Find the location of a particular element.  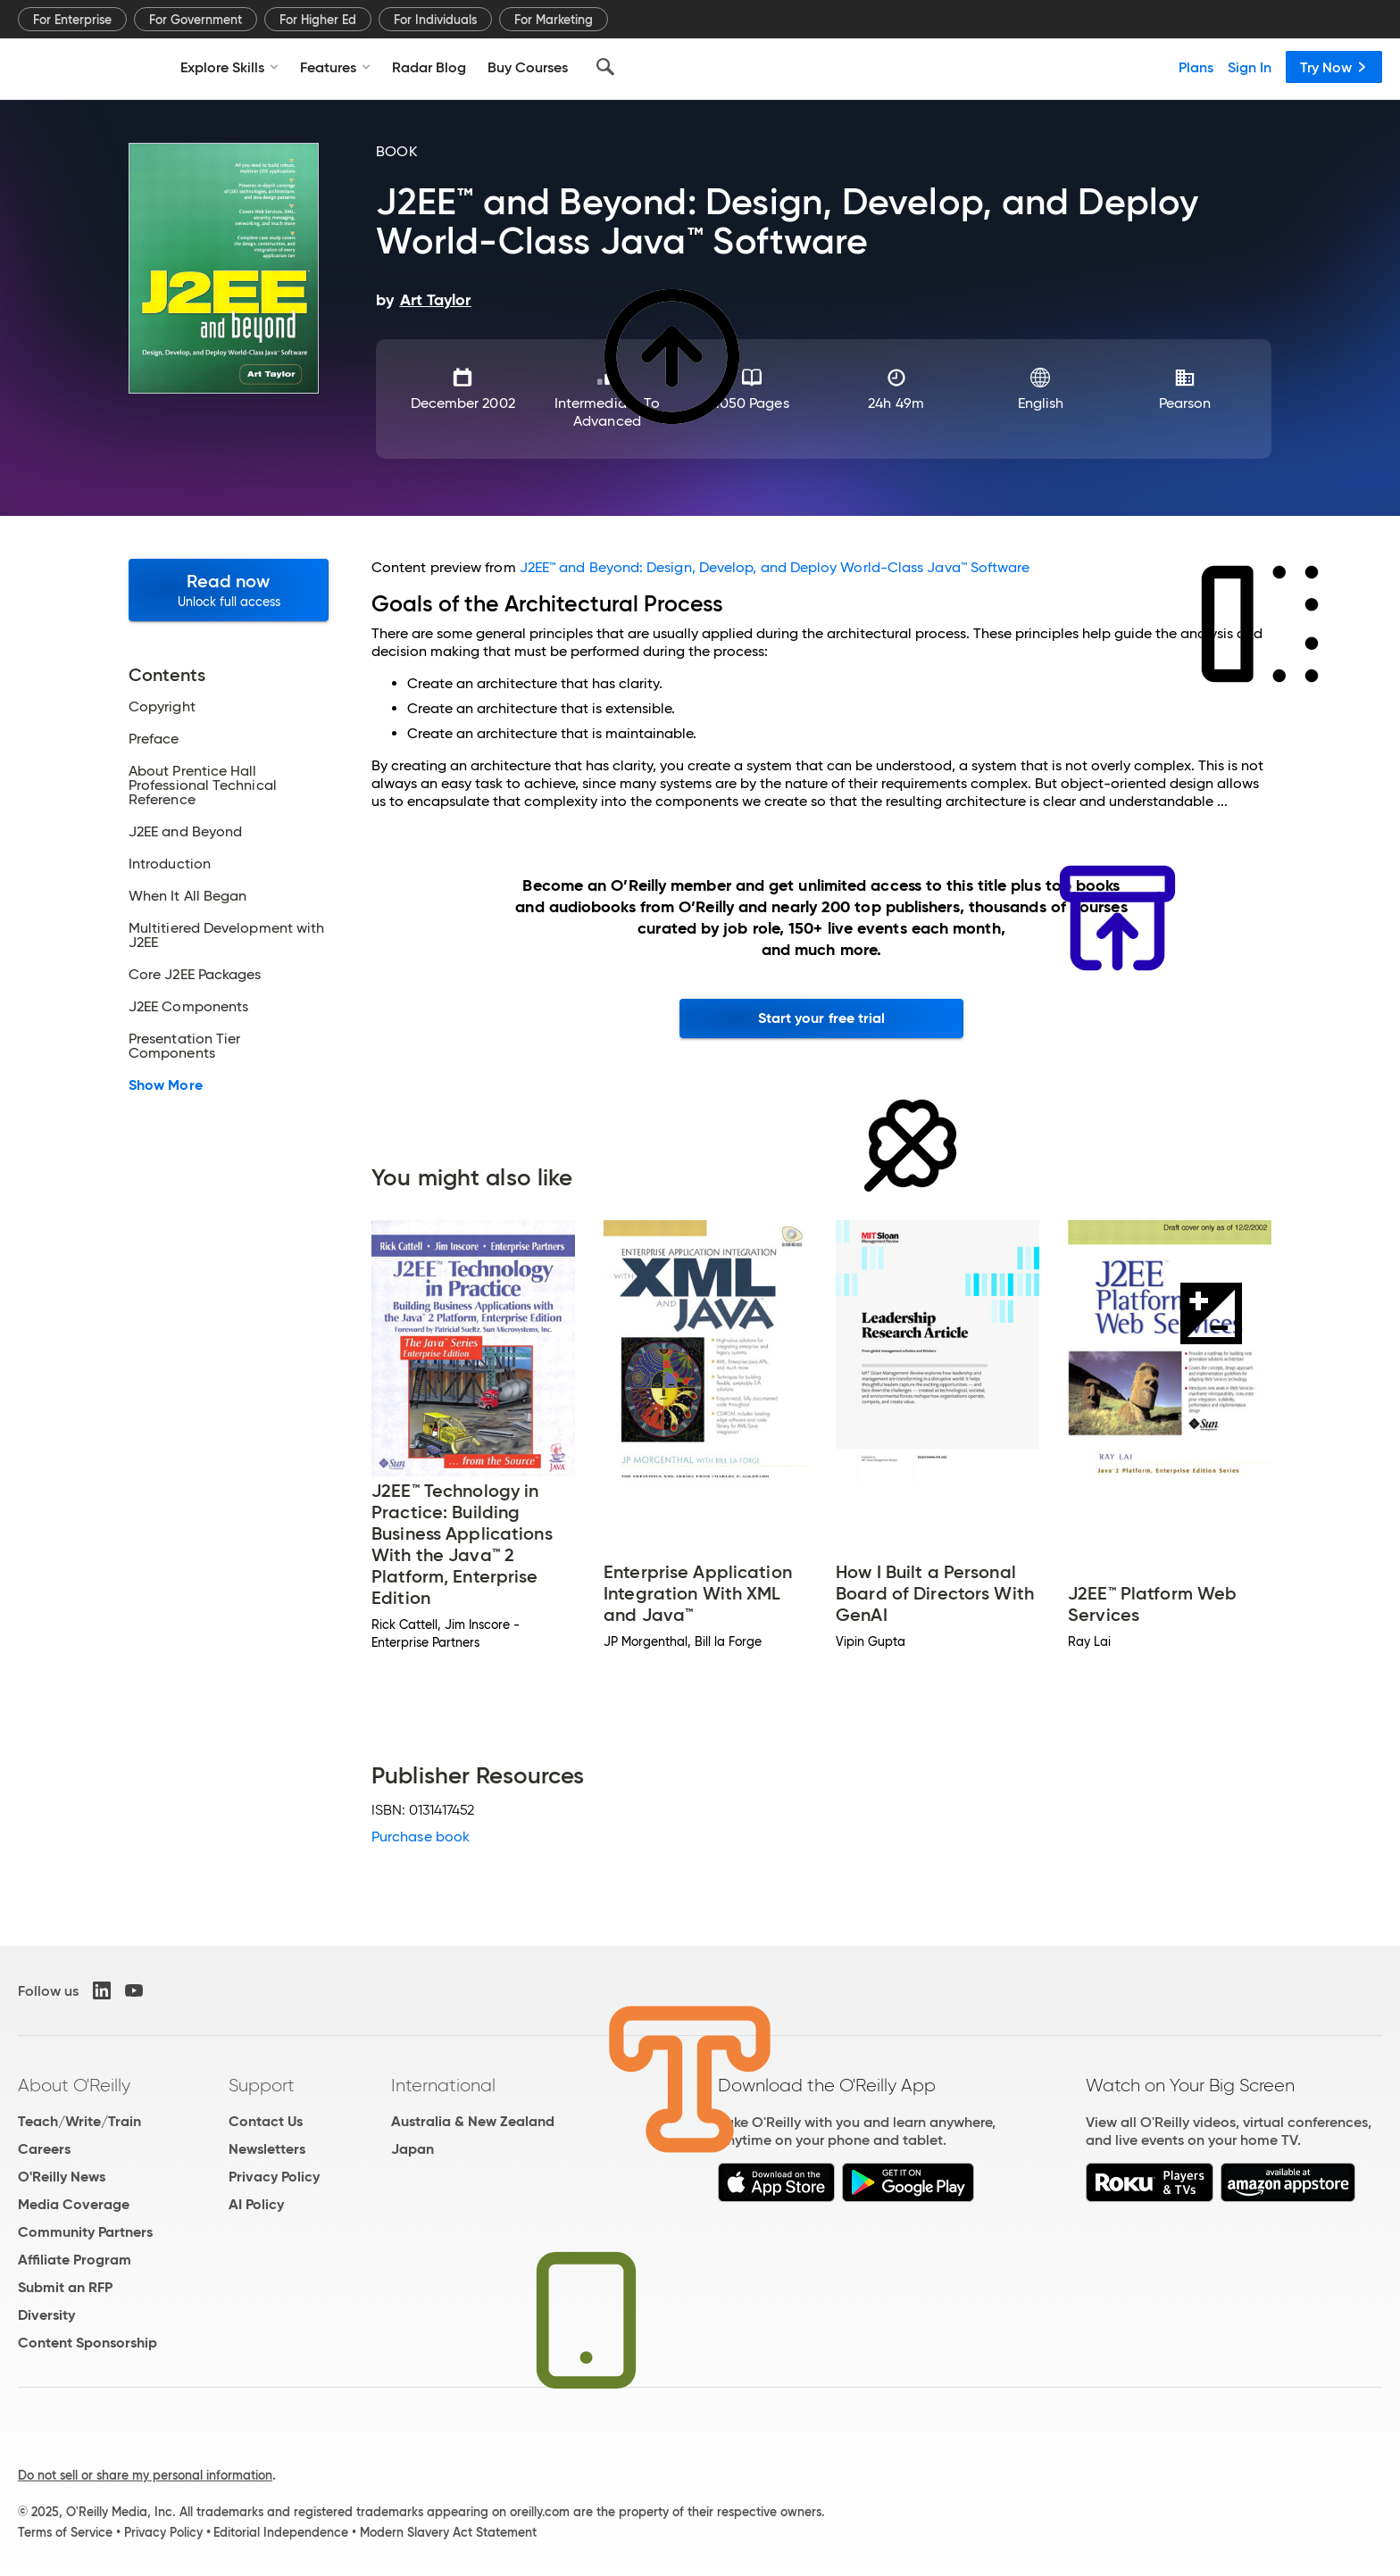

access text formatting options is located at coordinates (689, 2079).